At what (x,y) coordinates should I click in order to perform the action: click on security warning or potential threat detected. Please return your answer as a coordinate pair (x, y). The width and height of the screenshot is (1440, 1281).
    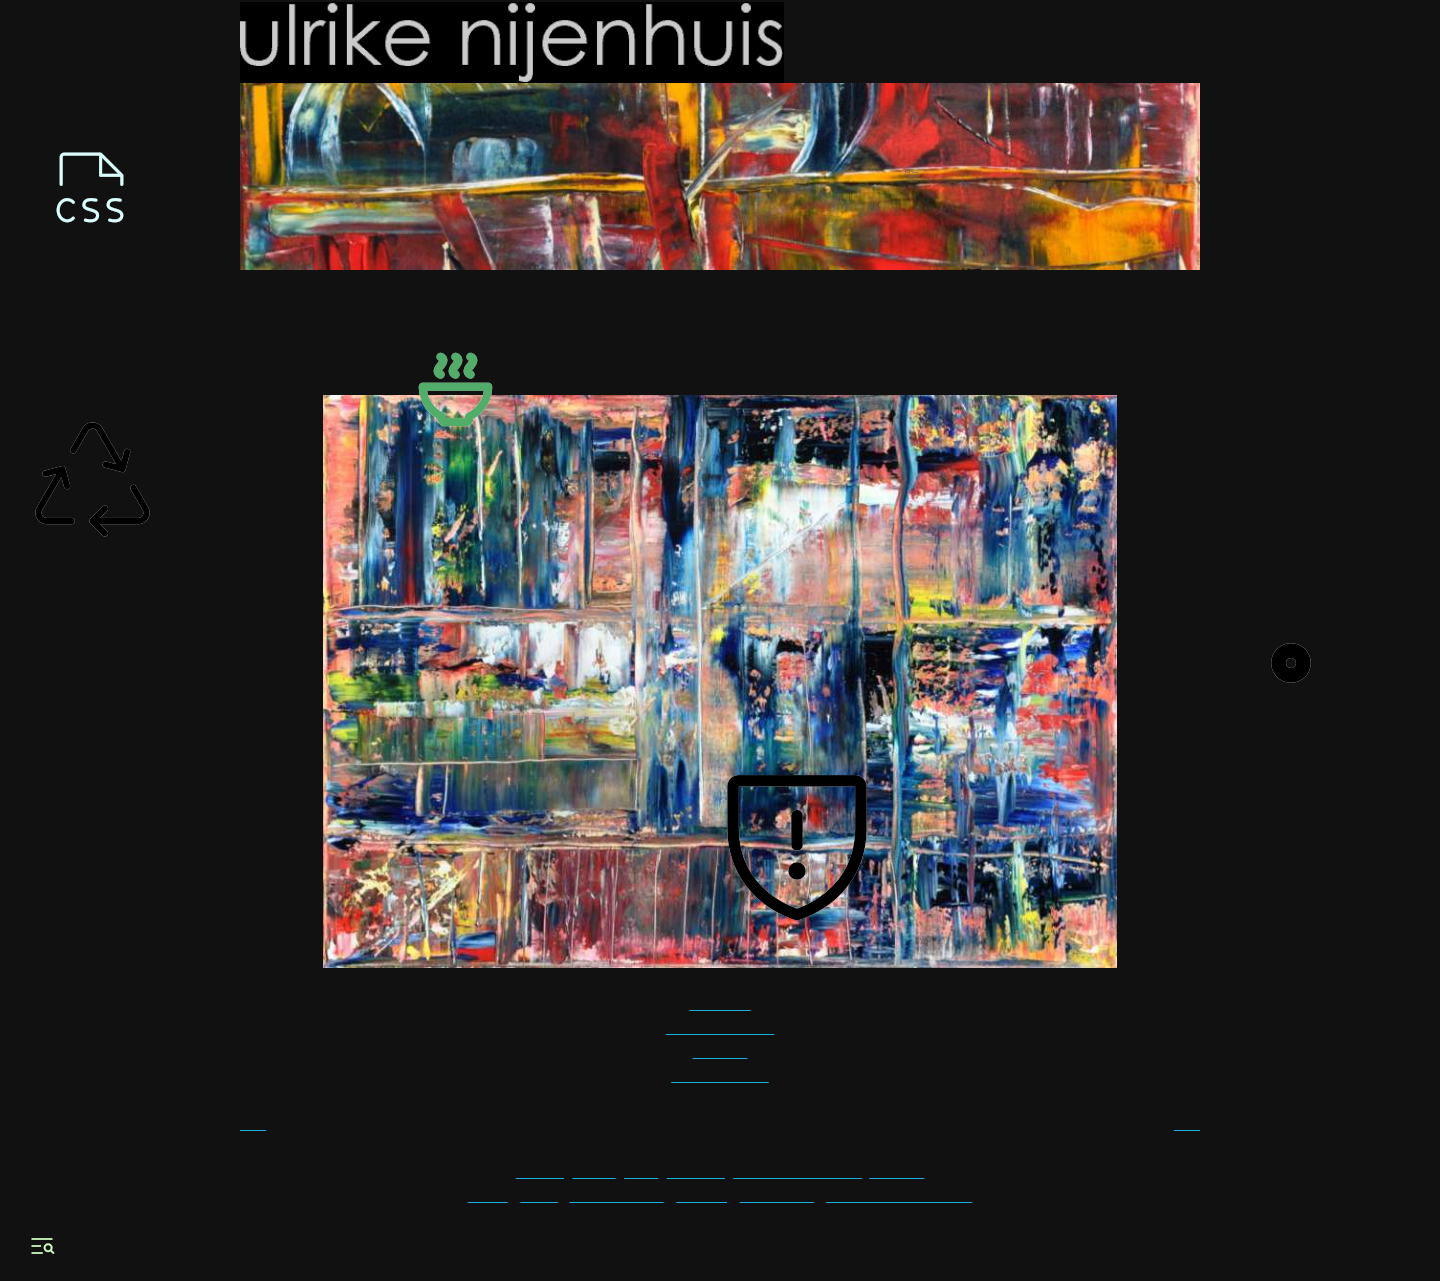
    Looking at the image, I should click on (797, 839).